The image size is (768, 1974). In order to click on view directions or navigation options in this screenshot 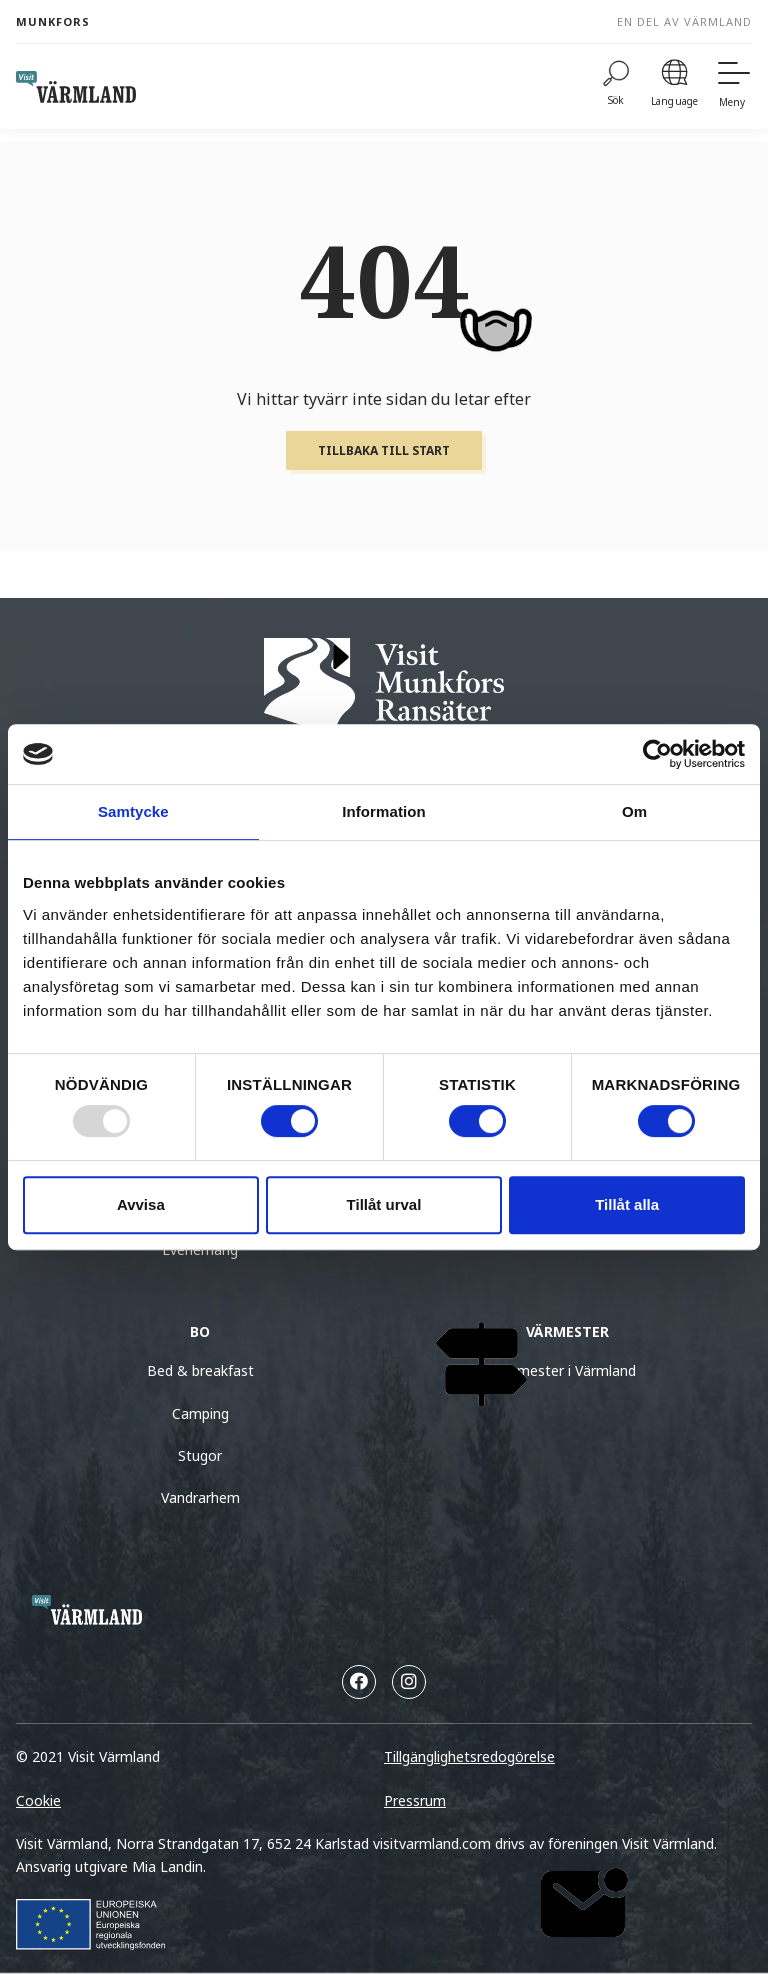, I will do `click(481, 1364)`.